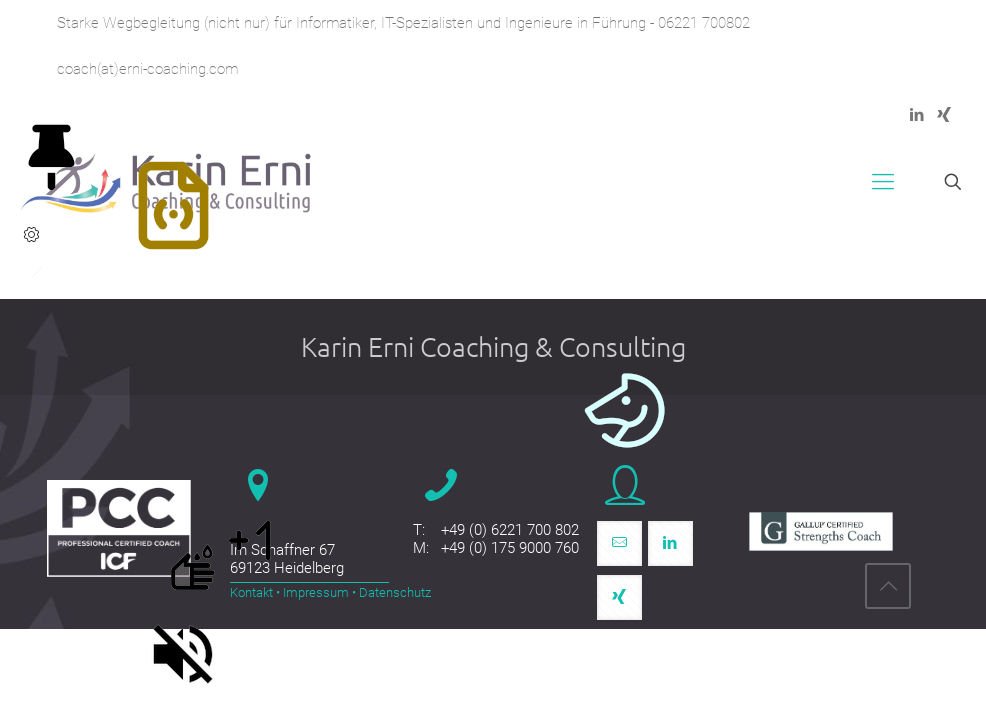 The height and width of the screenshot is (720, 986). What do you see at coordinates (51, 155) in the screenshot?
I see `pin an item to keep it visible` at bounding box center [51, 155].